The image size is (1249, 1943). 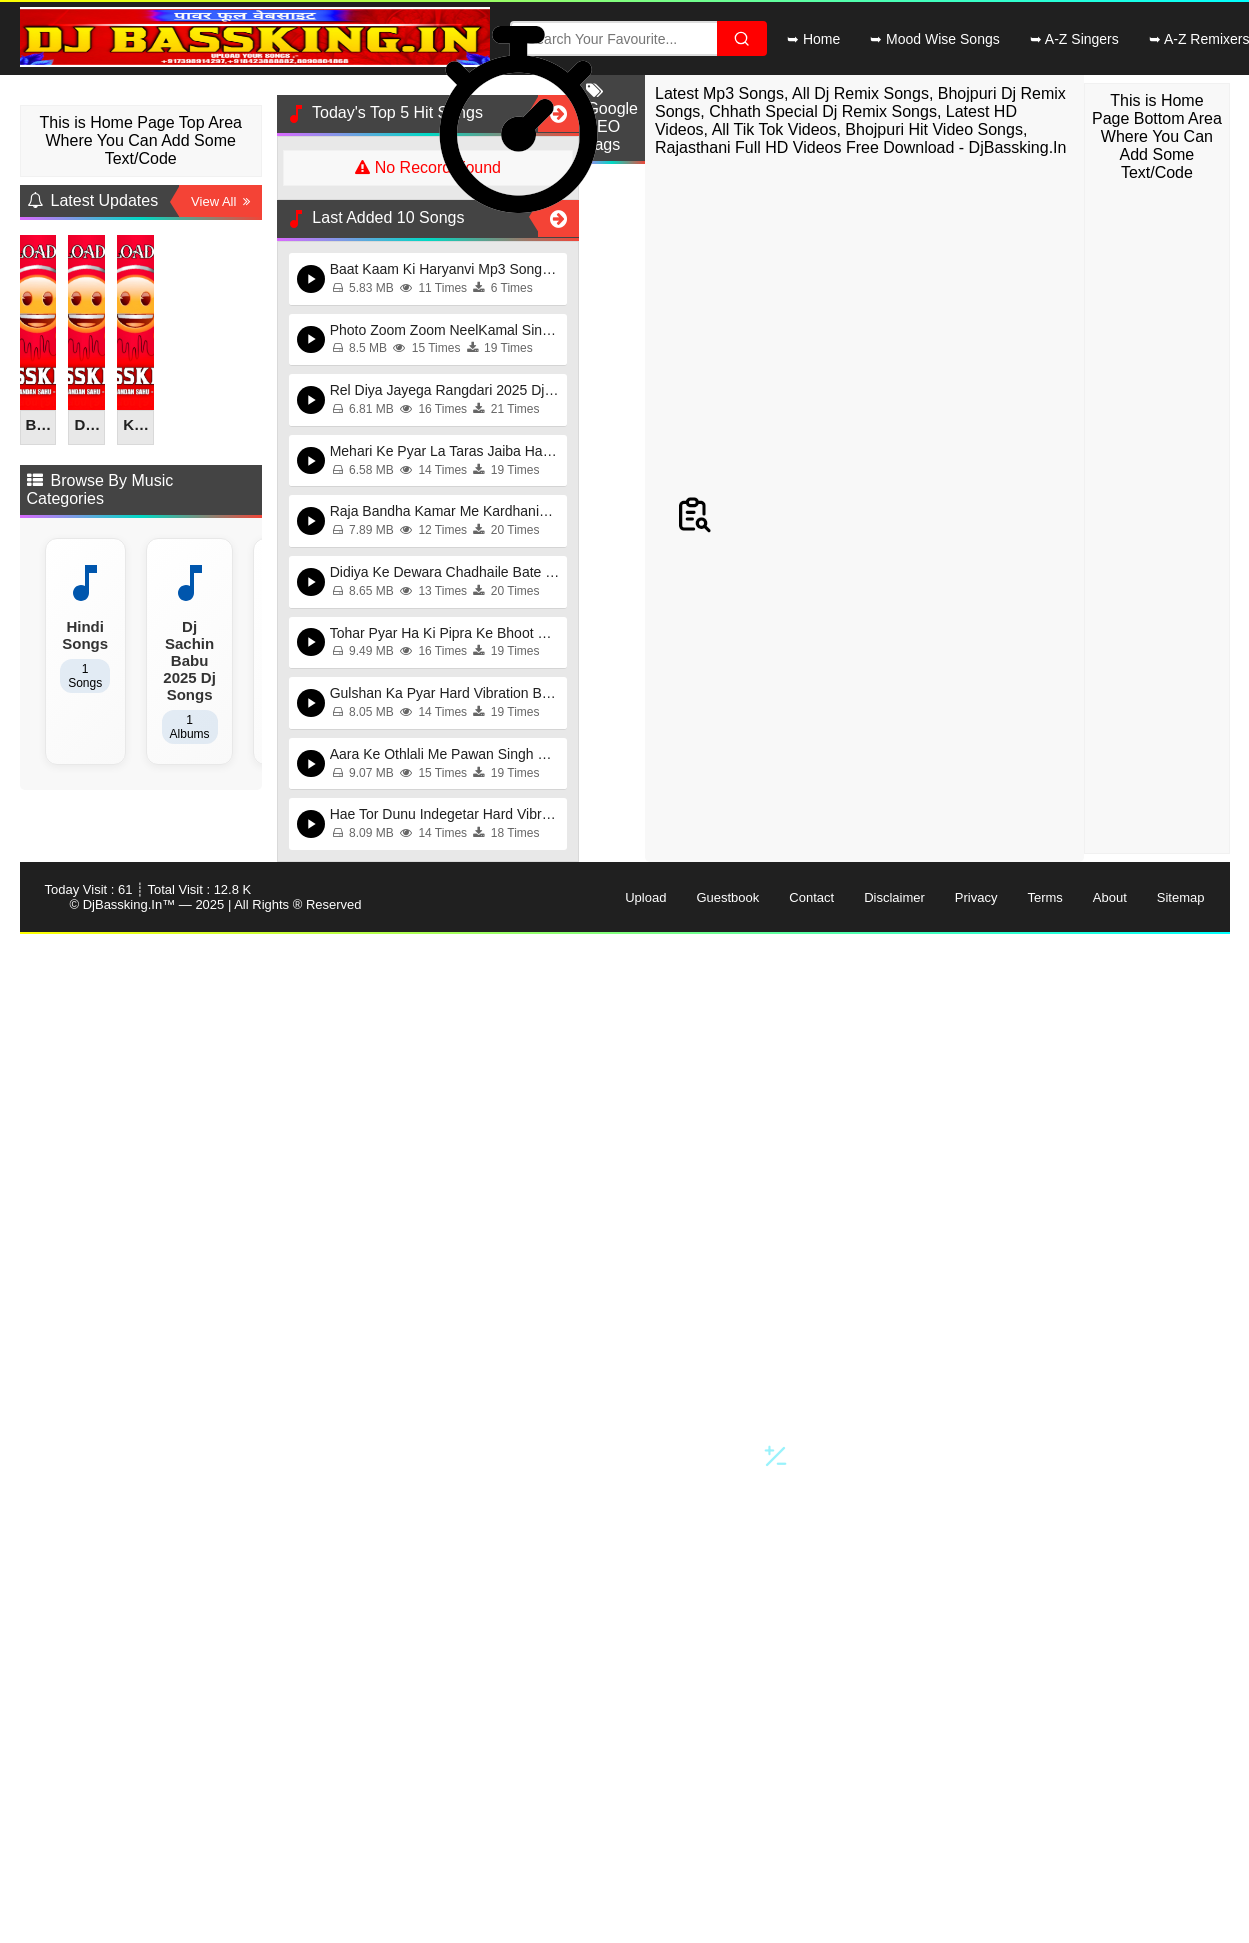 What do you see at coordinates (518, 119) in the screenshot?
I see `start or stop a timer` at bounding box center [518, 119].